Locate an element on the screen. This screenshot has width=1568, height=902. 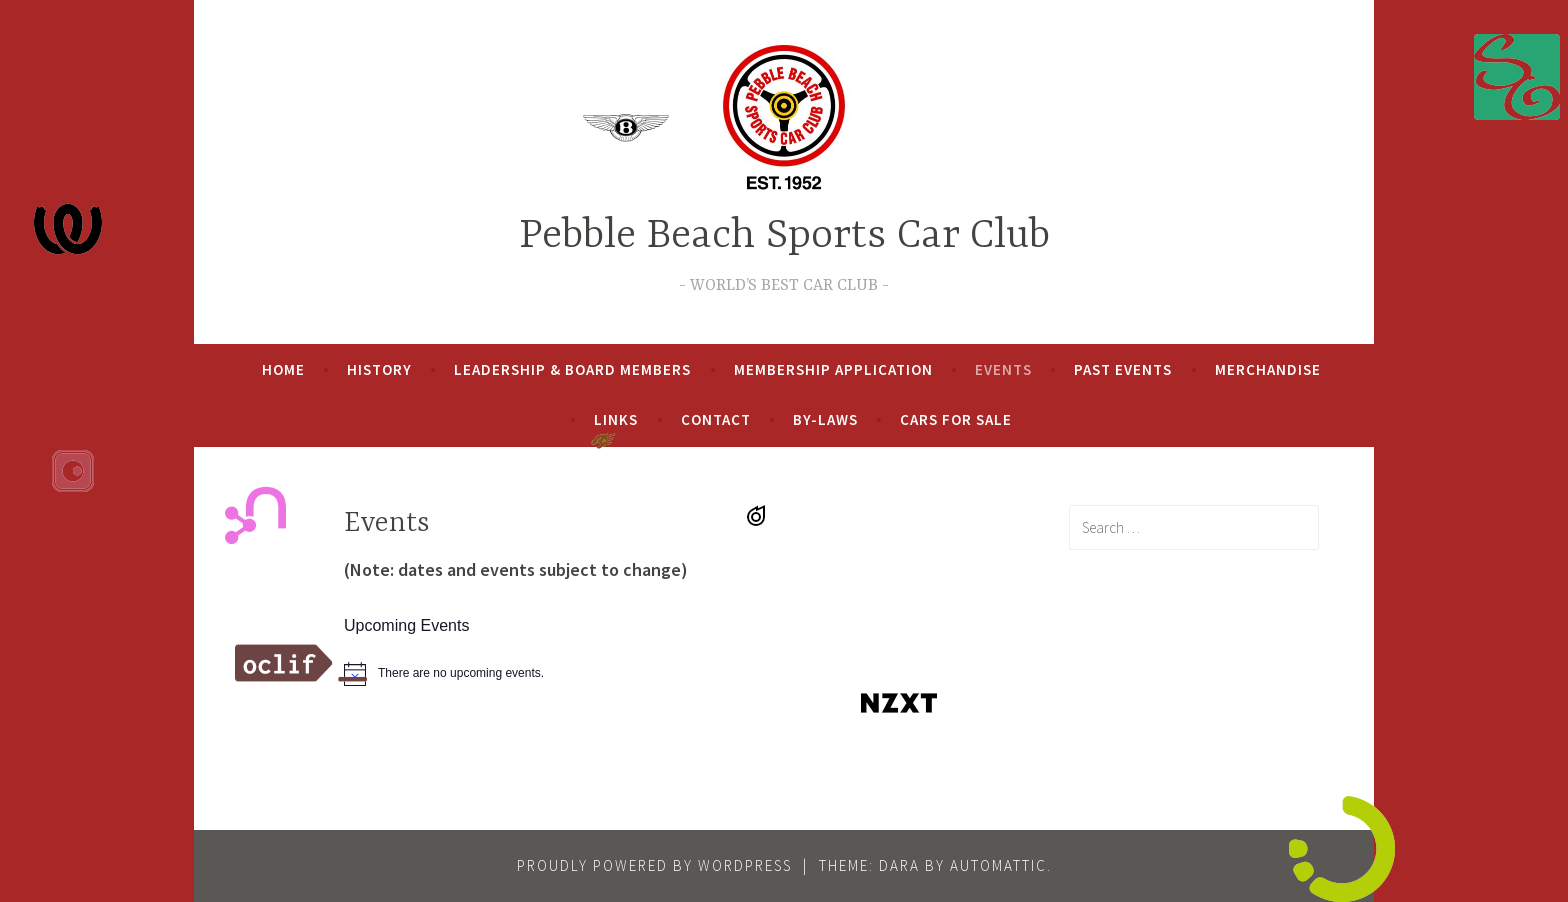
Bentley Motors official brand logo is located at coordinates (626, 128).